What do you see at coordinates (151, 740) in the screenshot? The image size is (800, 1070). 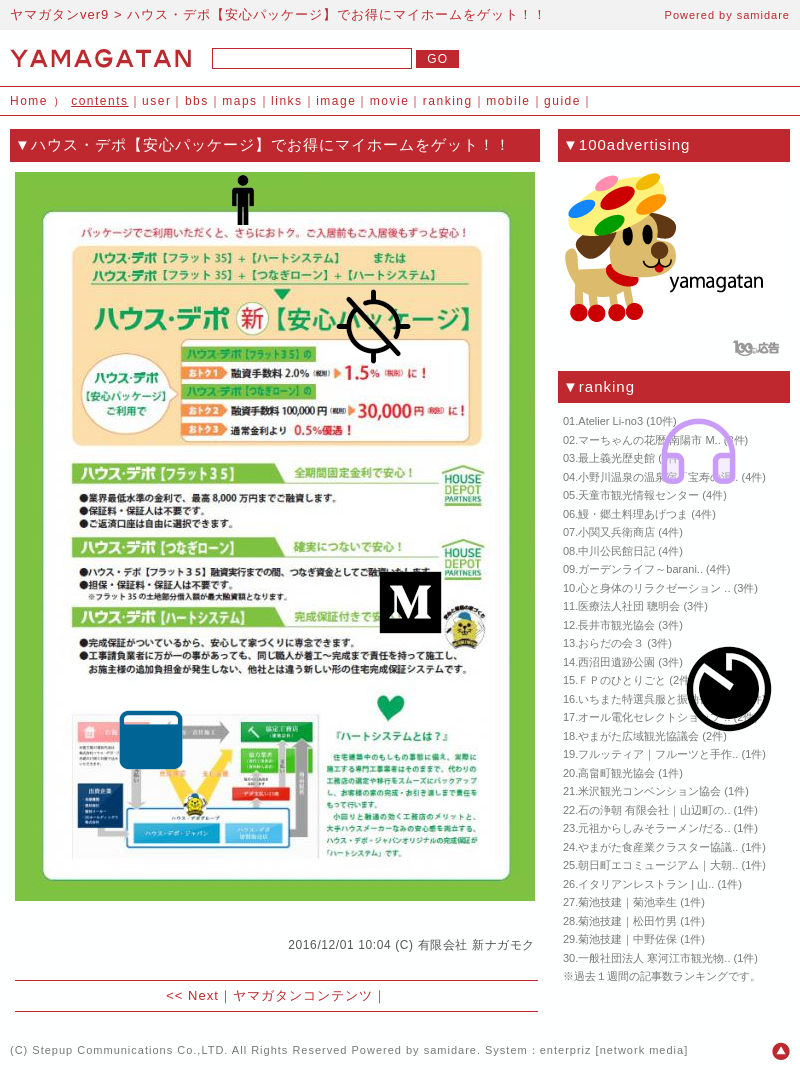 I see `open browser or web view` at bounding box center [151, 740].